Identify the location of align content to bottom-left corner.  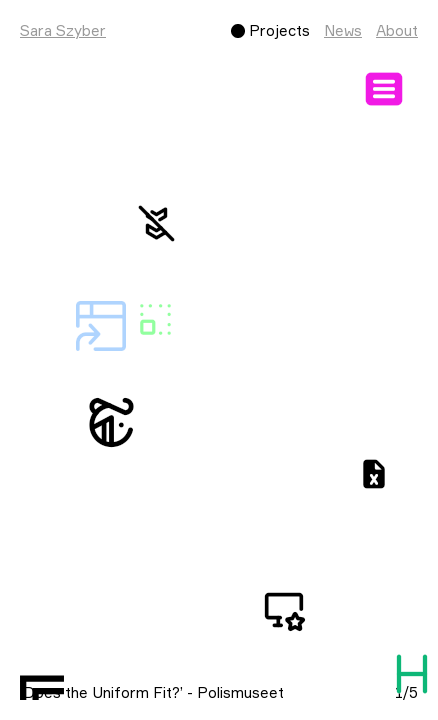
(155, 319).